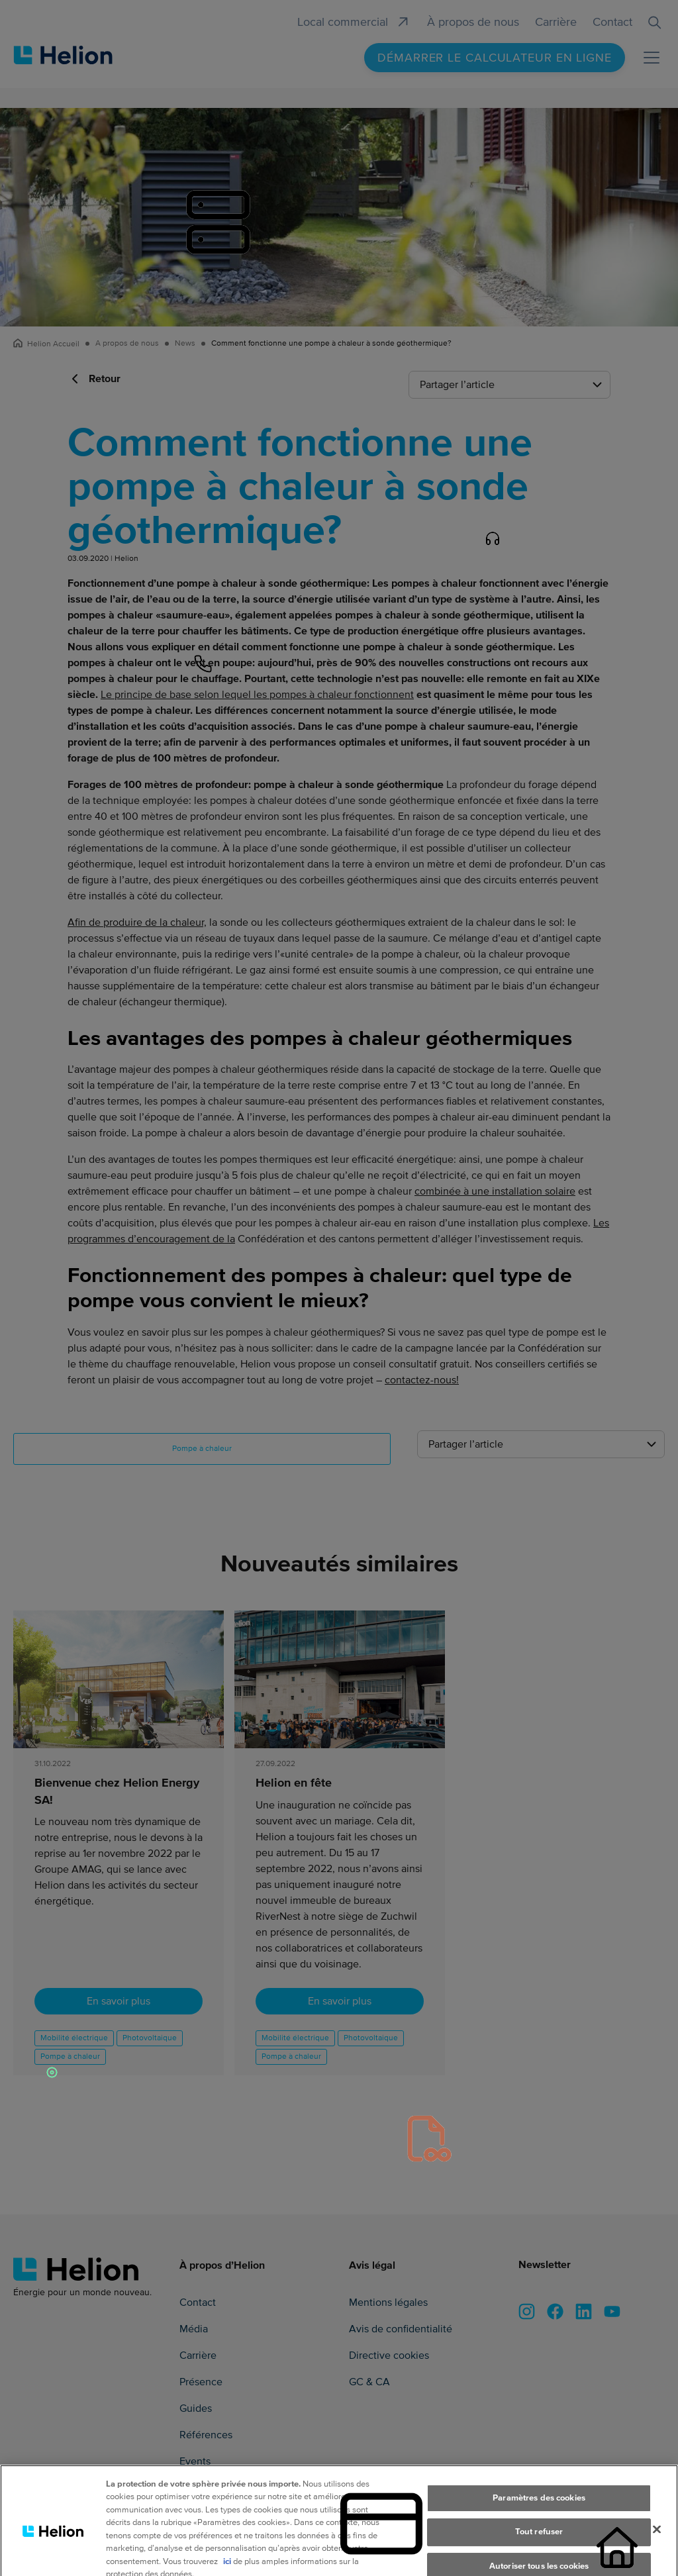 The height and width of the screenshot is (2576, 678). I want to click on make a phone call, so click(203, 664).